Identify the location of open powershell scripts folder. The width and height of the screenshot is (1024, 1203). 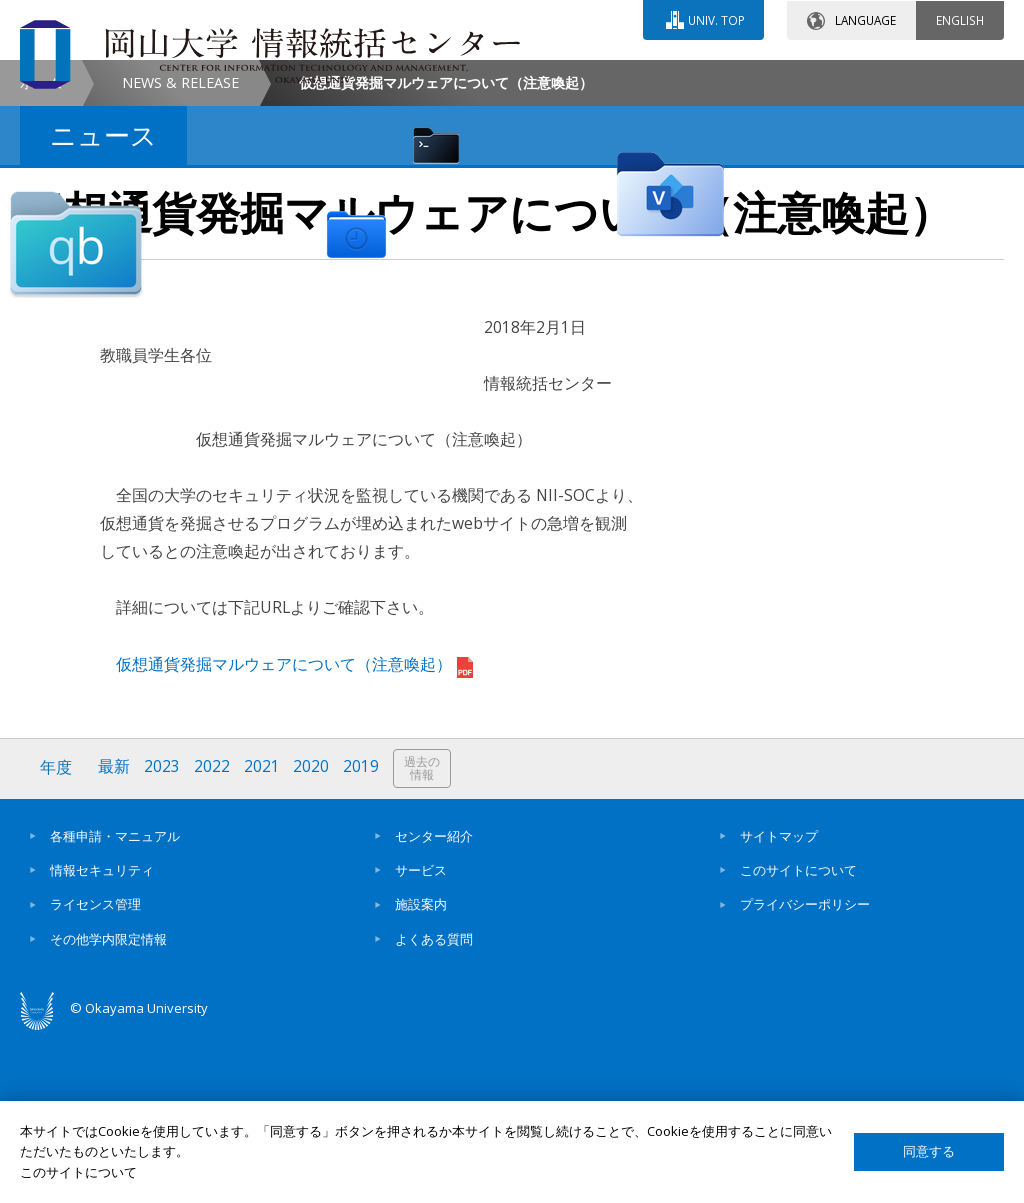
(436, 147).